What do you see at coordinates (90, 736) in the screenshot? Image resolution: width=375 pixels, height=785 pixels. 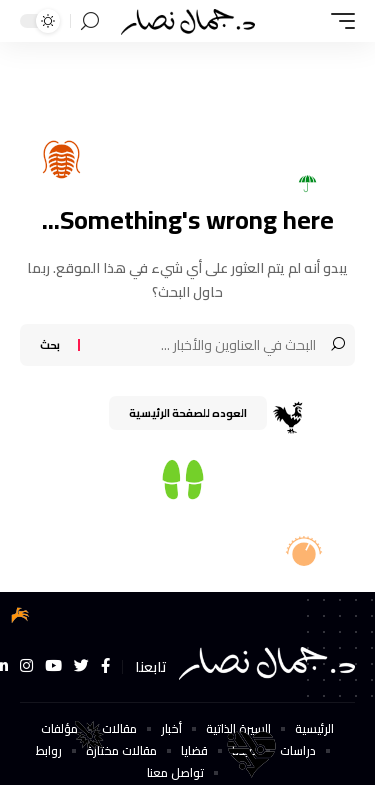 I see `indicates a match strike or ignition action` at bounding box center [90, 736].